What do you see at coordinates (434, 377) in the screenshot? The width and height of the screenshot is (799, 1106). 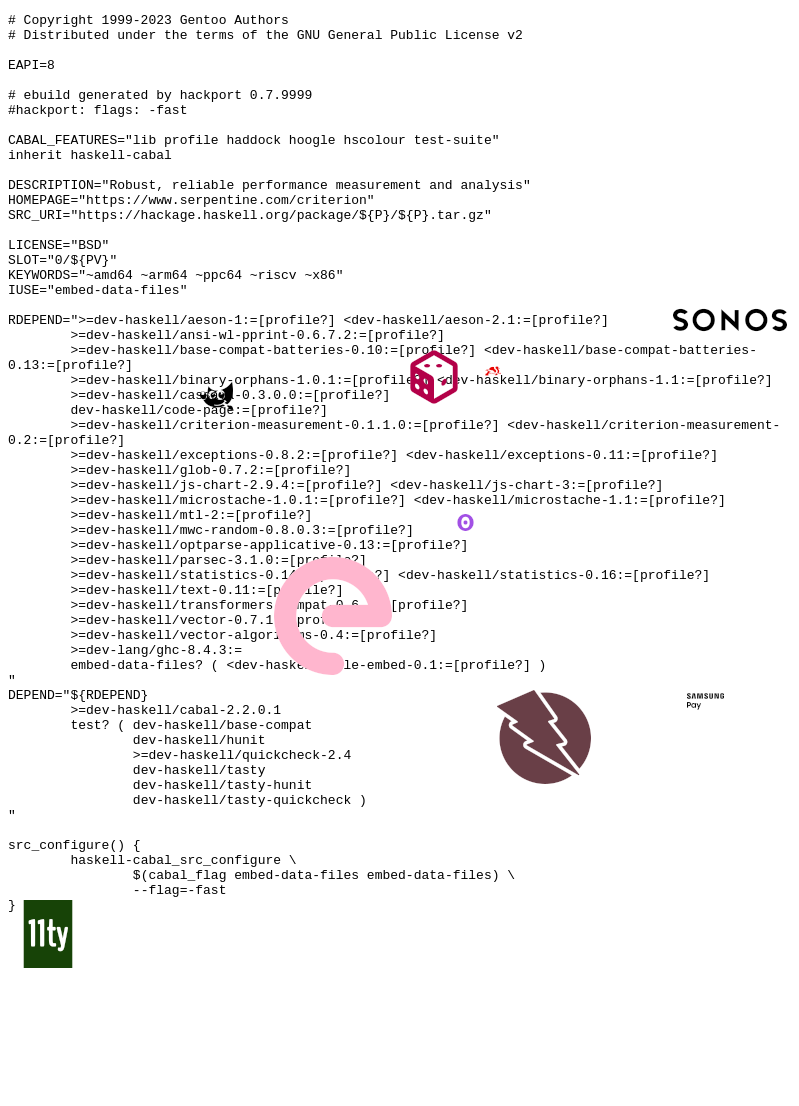 I see `randomize or shuffle content` at bounding box center [434, 377].